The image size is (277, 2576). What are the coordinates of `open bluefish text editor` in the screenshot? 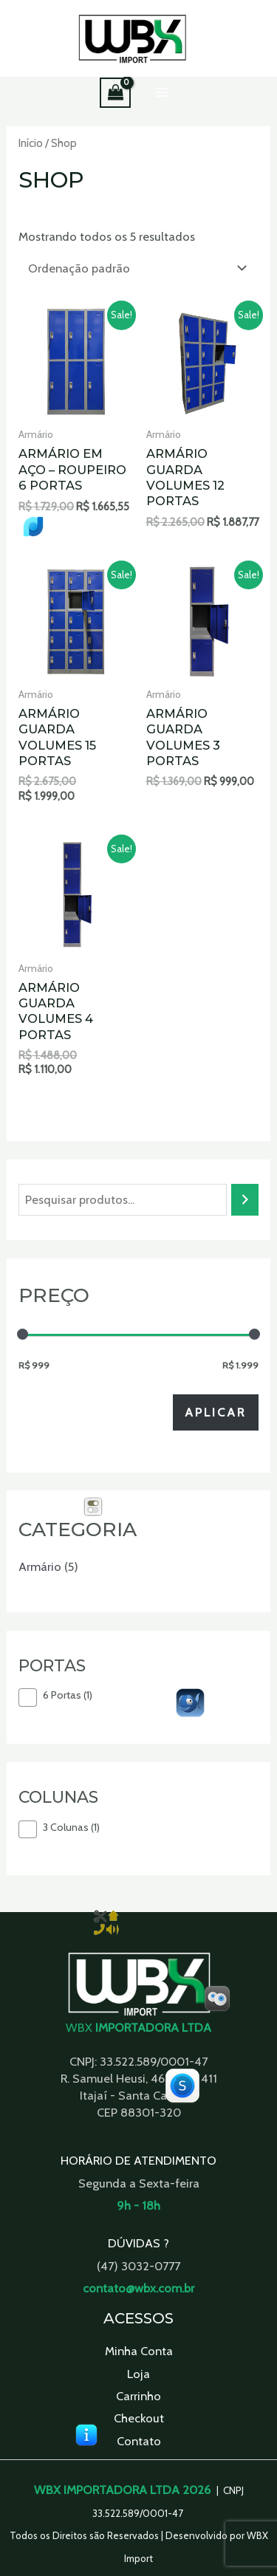 It's located at (190, 1702).